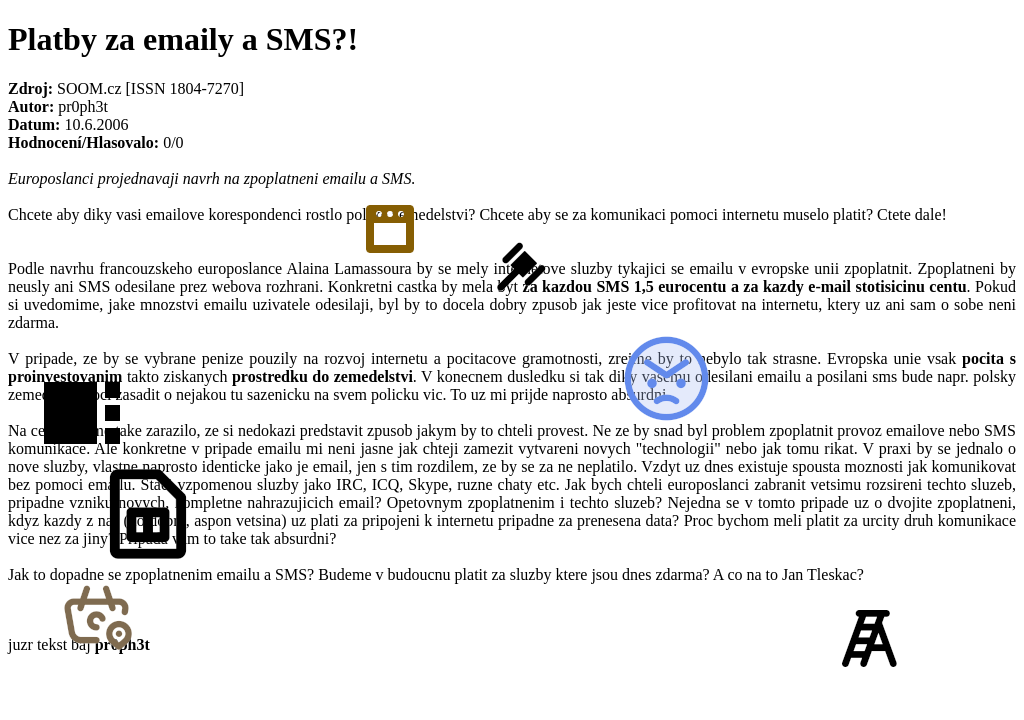 This screenshot has height=720, width=1024. What do you see at coordinates (148, 514) in the screenshot?
I see `manage sim card settings` at bounding box center [148, 514].